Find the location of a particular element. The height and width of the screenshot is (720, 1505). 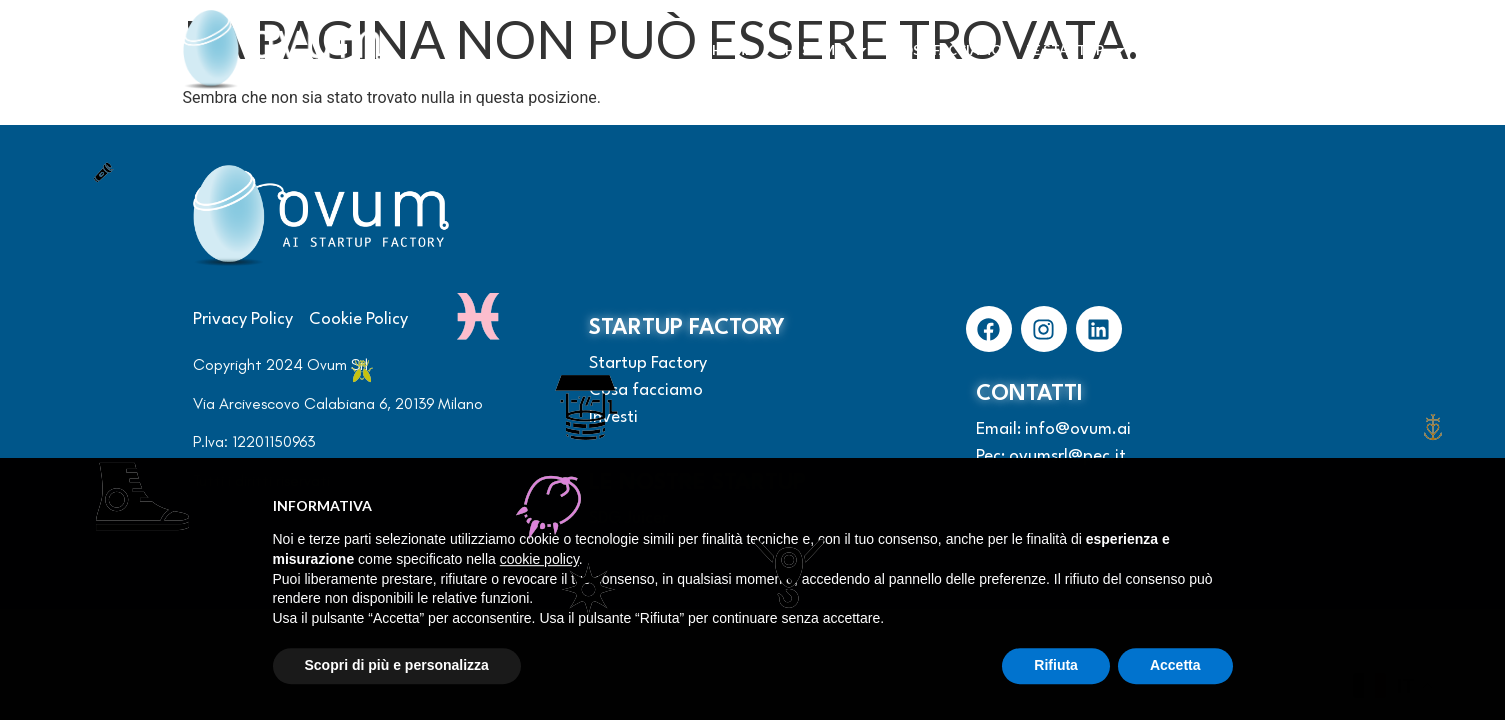

indicates a bug or pest-related feature in a game is located at coordinates (362, 371).